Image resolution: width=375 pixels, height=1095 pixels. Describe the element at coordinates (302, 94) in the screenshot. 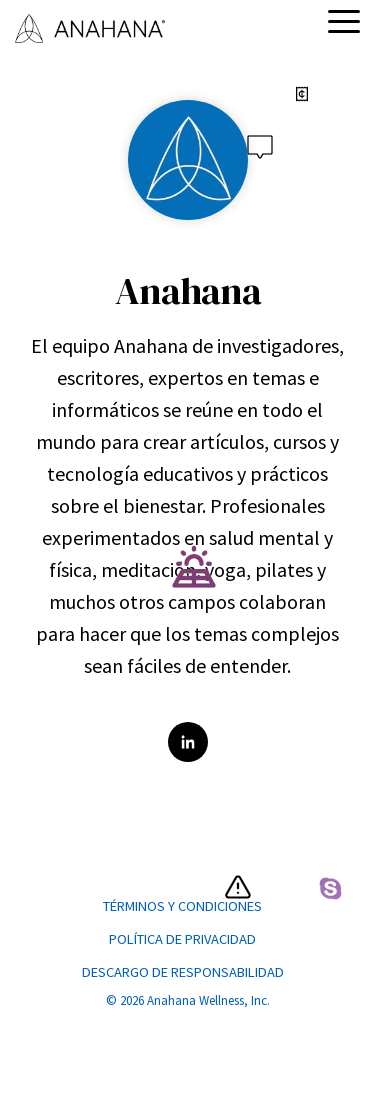

I see `view transaction receipt details` at that location.